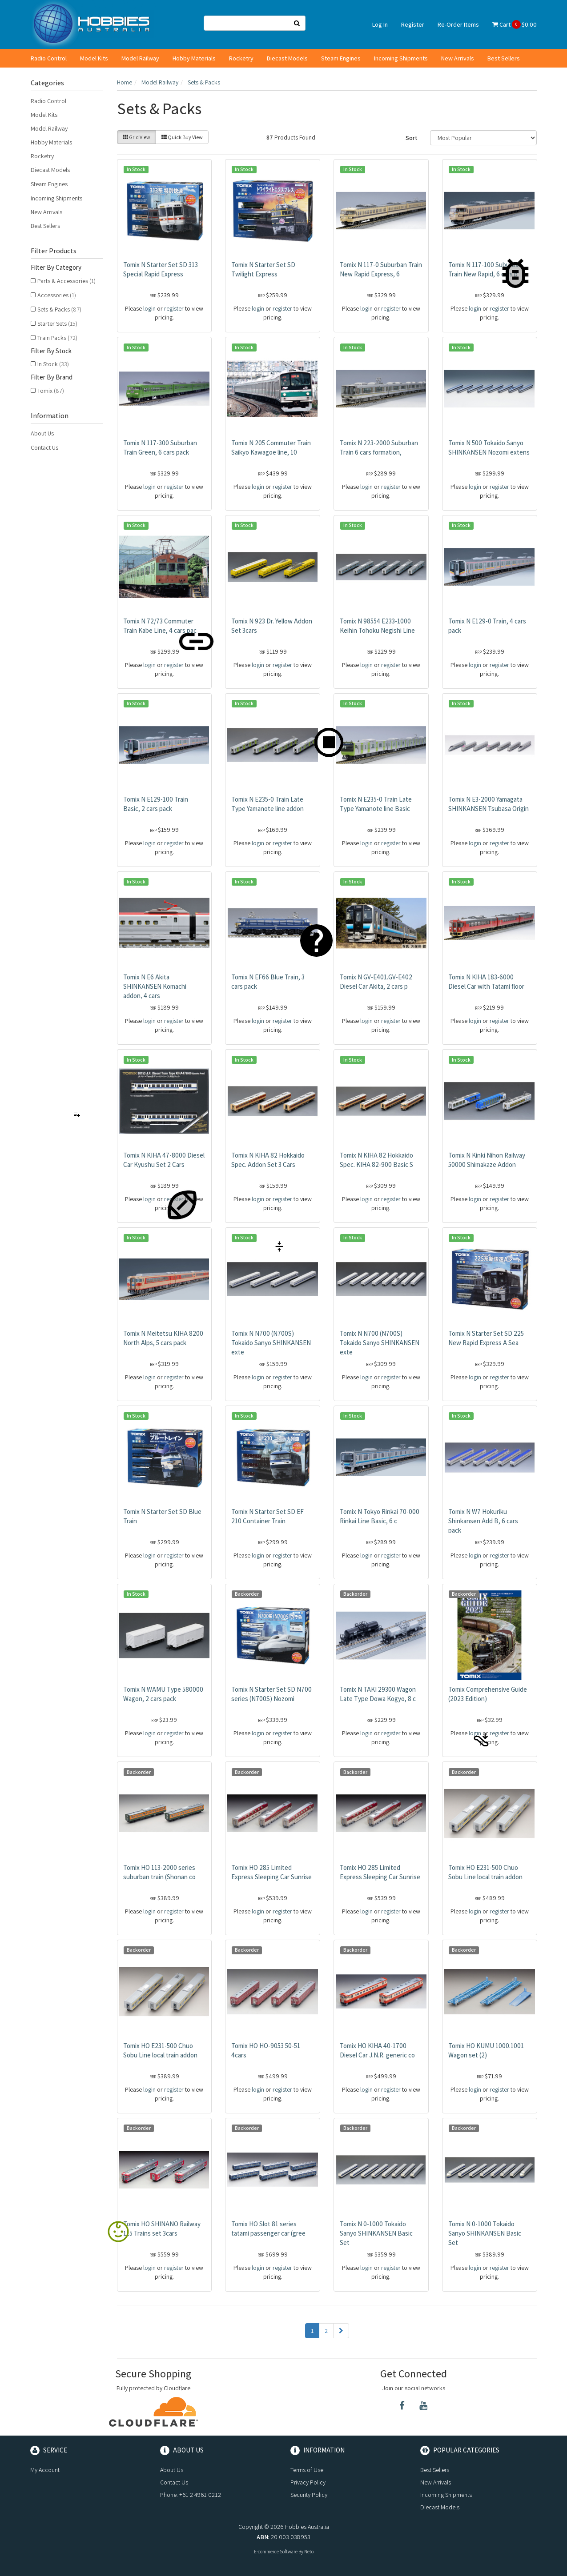  I want to click on access help or support, so click(316, 940).